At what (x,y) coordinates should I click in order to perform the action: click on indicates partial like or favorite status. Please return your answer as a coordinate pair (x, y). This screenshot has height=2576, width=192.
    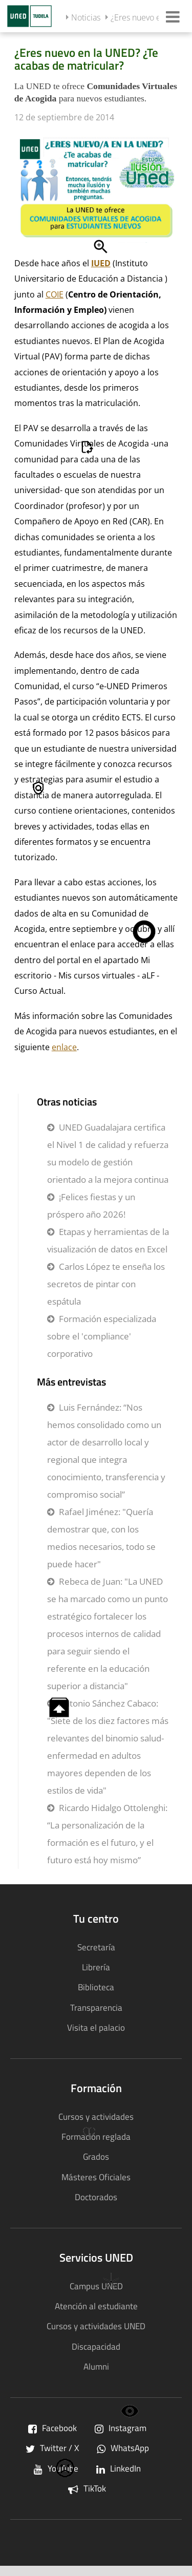
    Looking at the image, I should click on (89, 2132).